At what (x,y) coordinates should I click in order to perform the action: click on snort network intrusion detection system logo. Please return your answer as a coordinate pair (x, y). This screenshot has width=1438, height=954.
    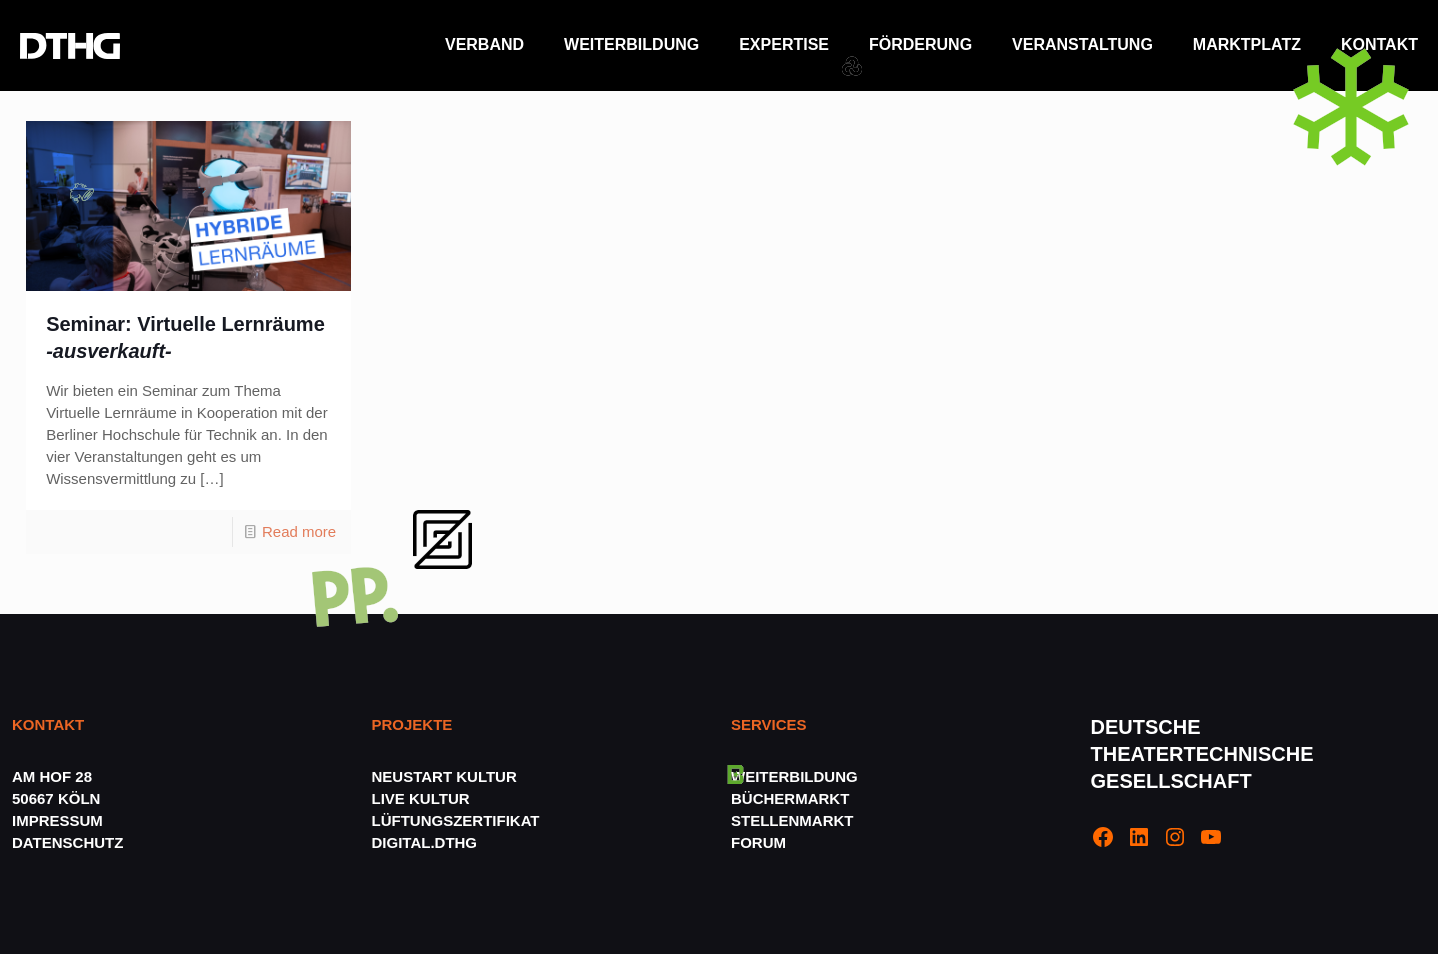
    Looking at the image, I should click on (82, 193).